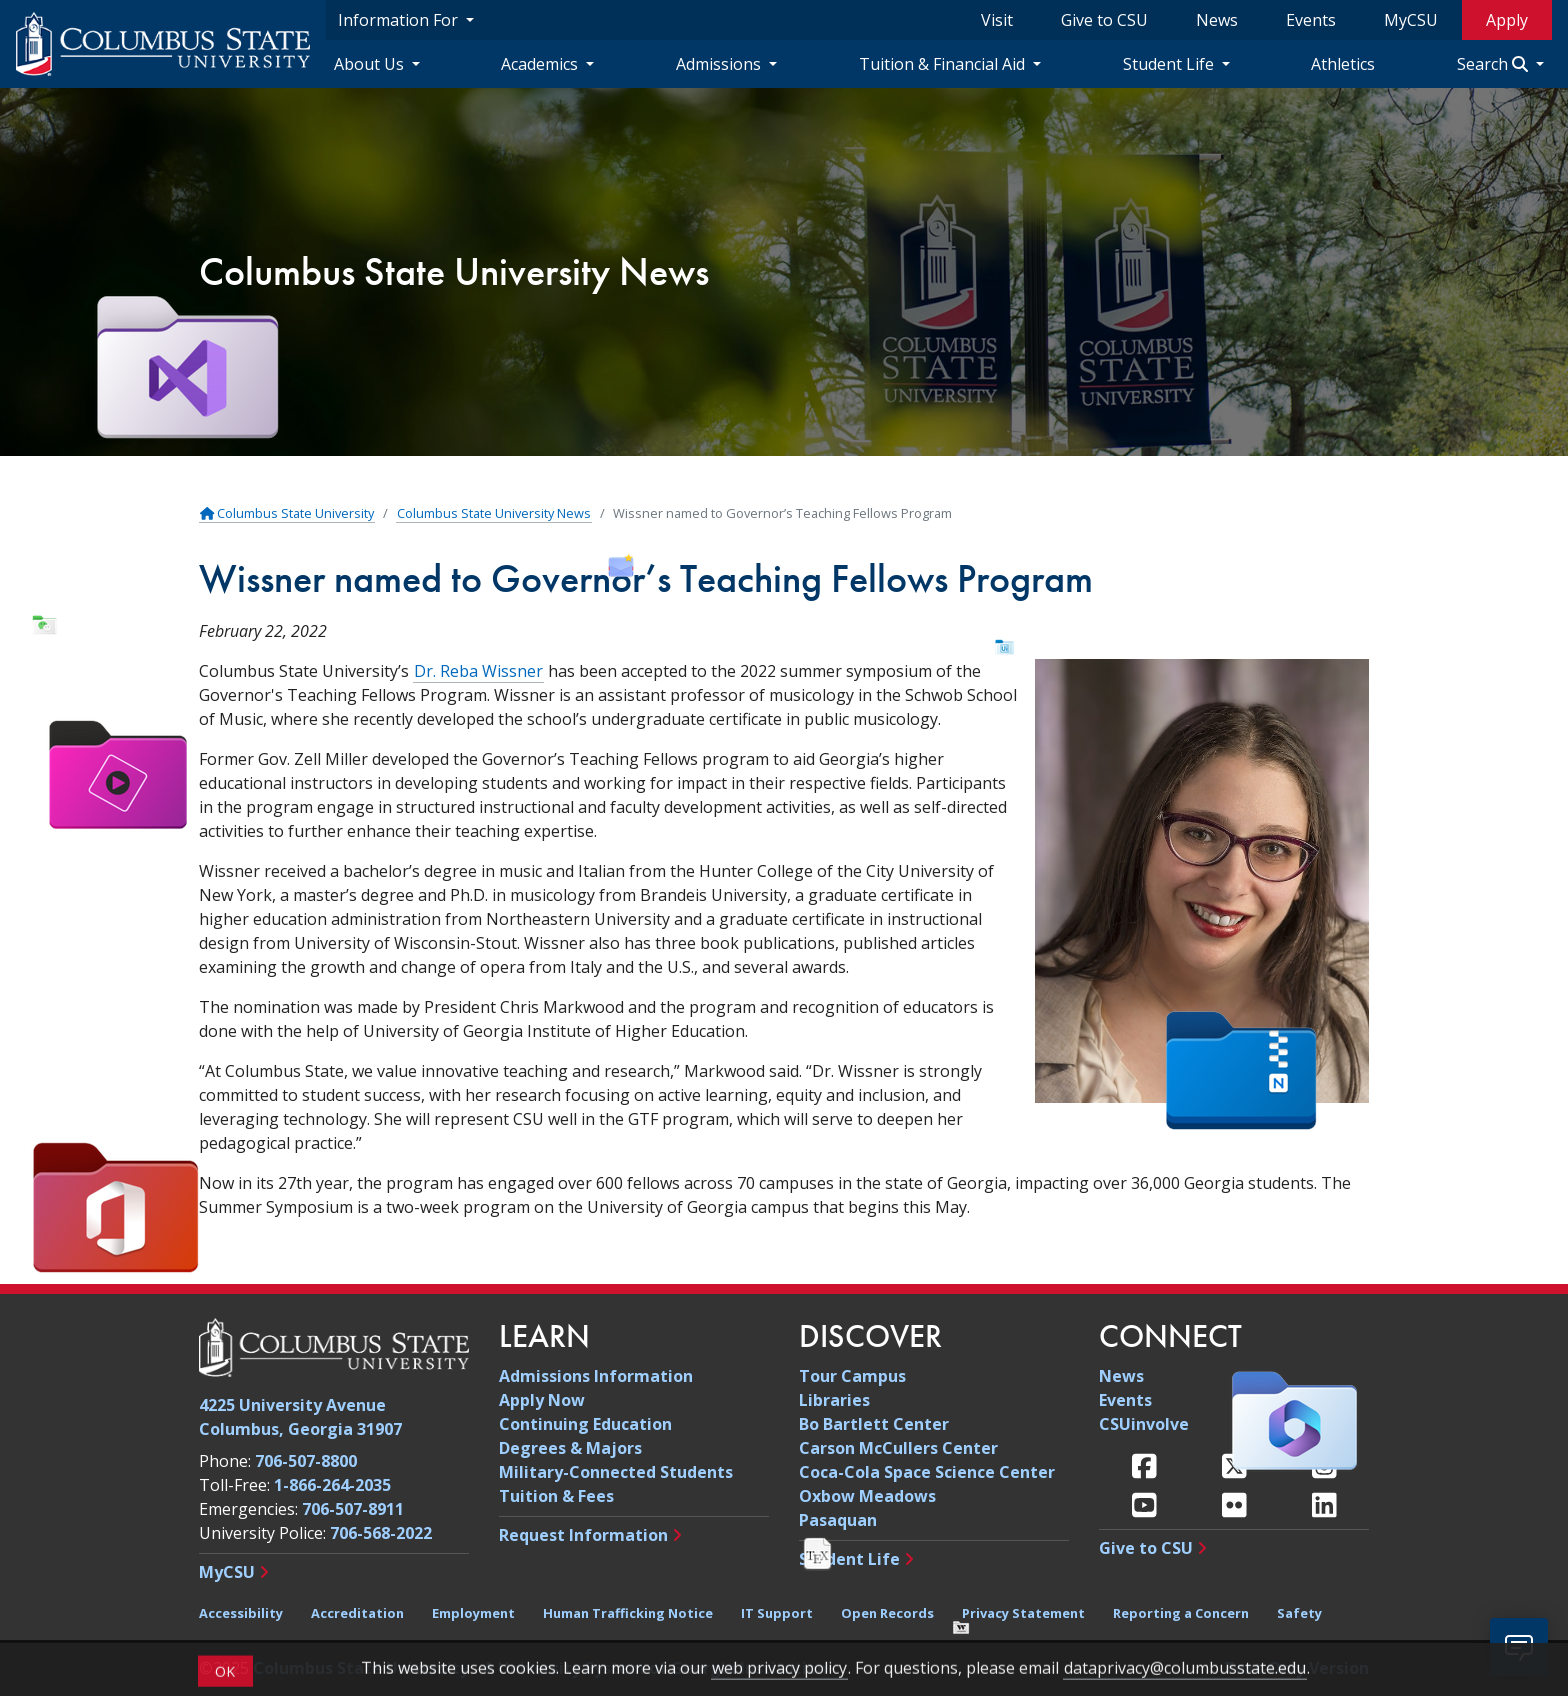 The width and height of the screenshot is (1568, 1696). I want to click on indicates unread email in your inbox, so click(621, 567).